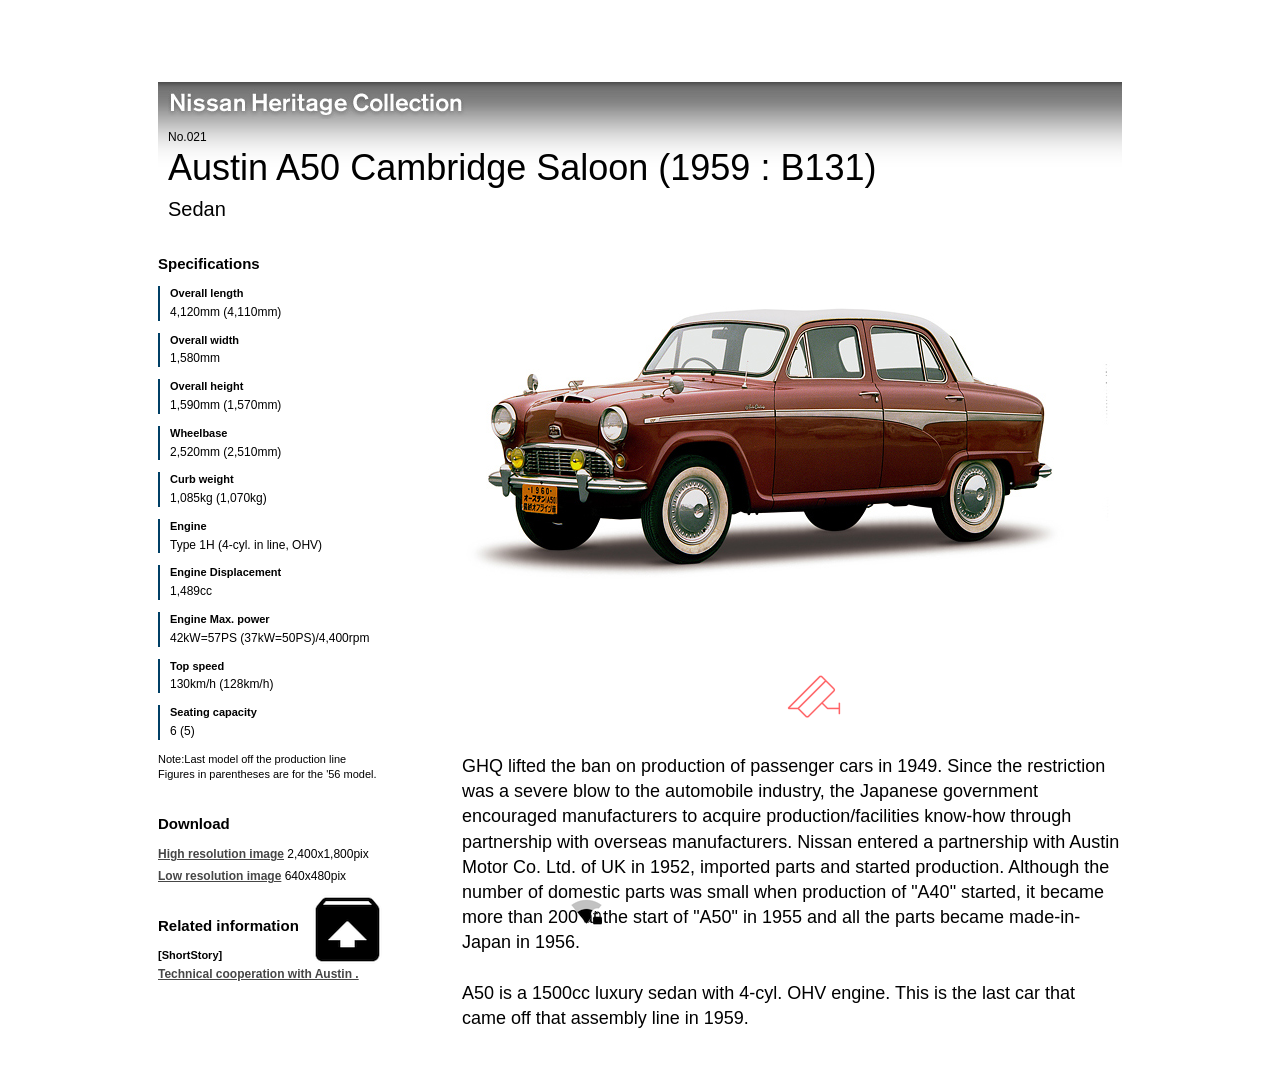 The height and width of the screenshot is (1068, 1280). I want to click on restore item from archive, so click(347, 929).